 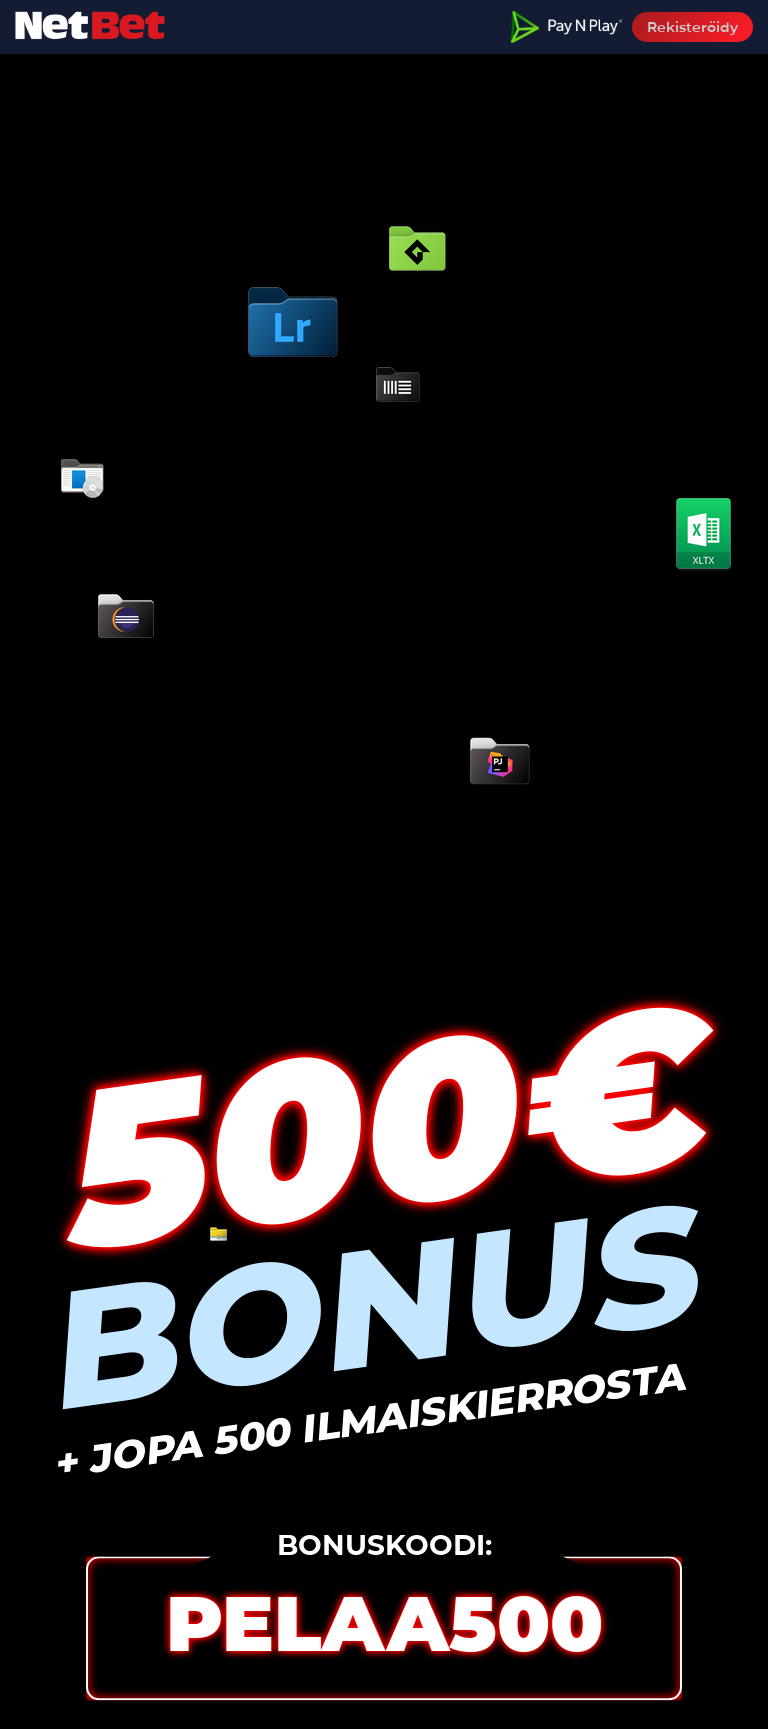 I want to click on open eclipse IDE project folder, so click(x=125, y=617).